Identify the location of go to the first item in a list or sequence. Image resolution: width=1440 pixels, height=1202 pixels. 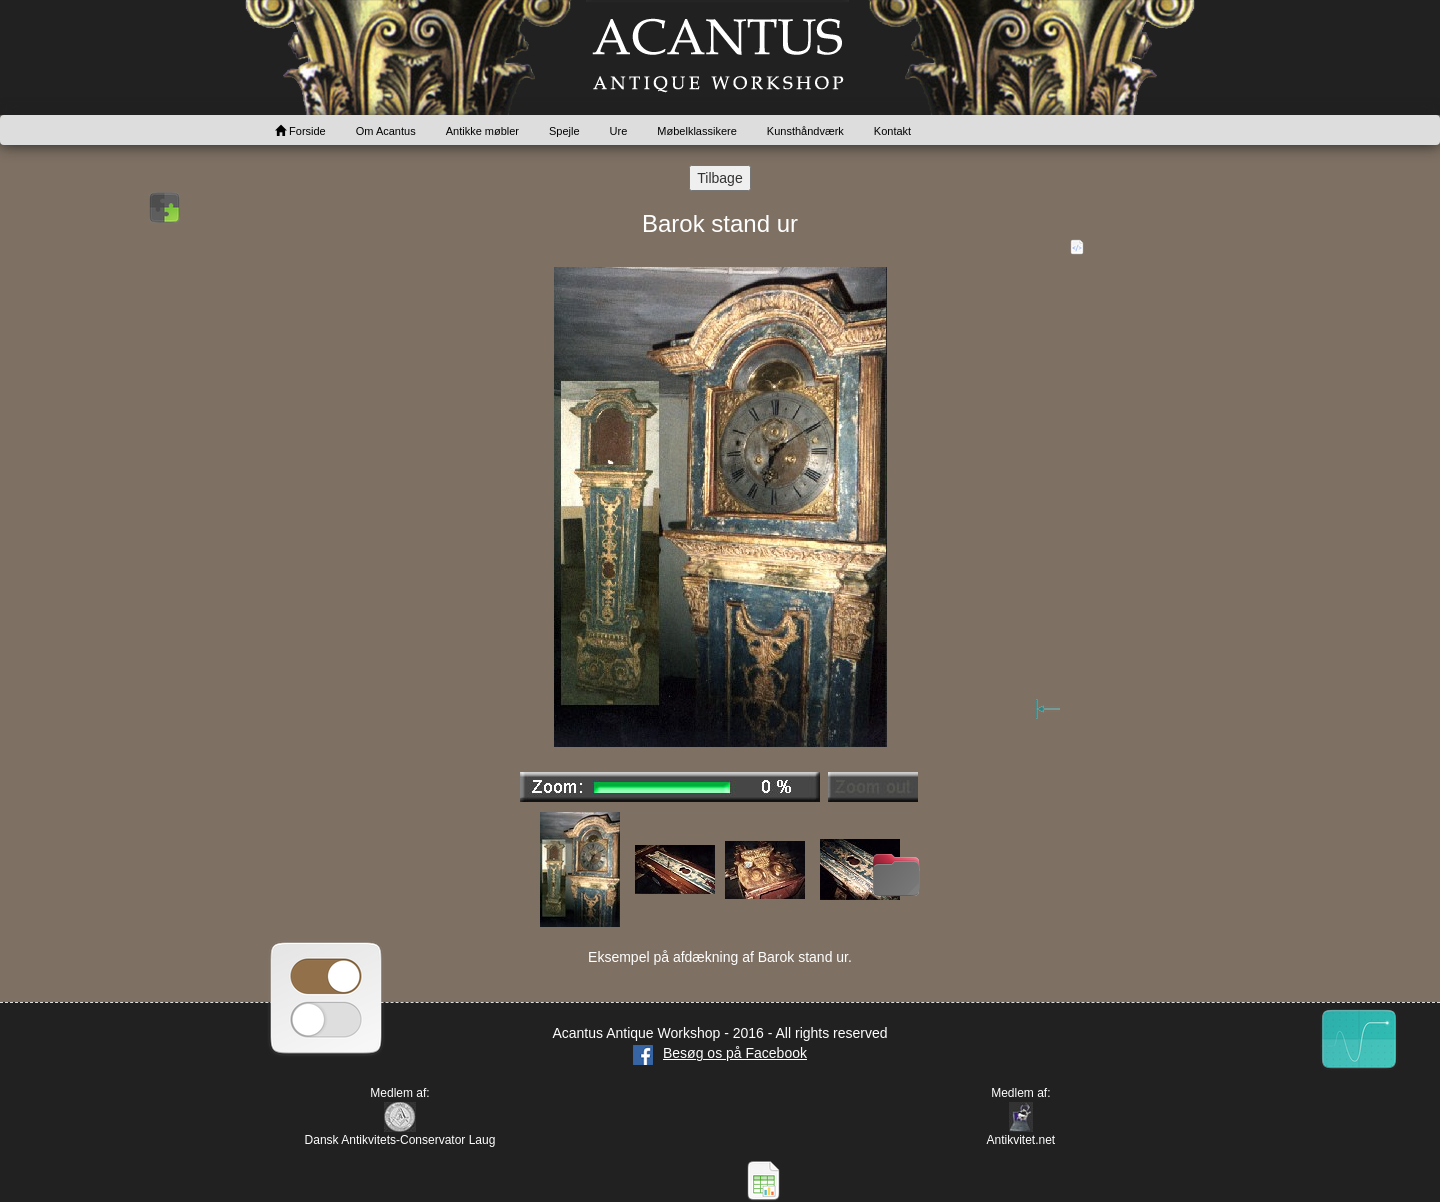
(1048, 709).